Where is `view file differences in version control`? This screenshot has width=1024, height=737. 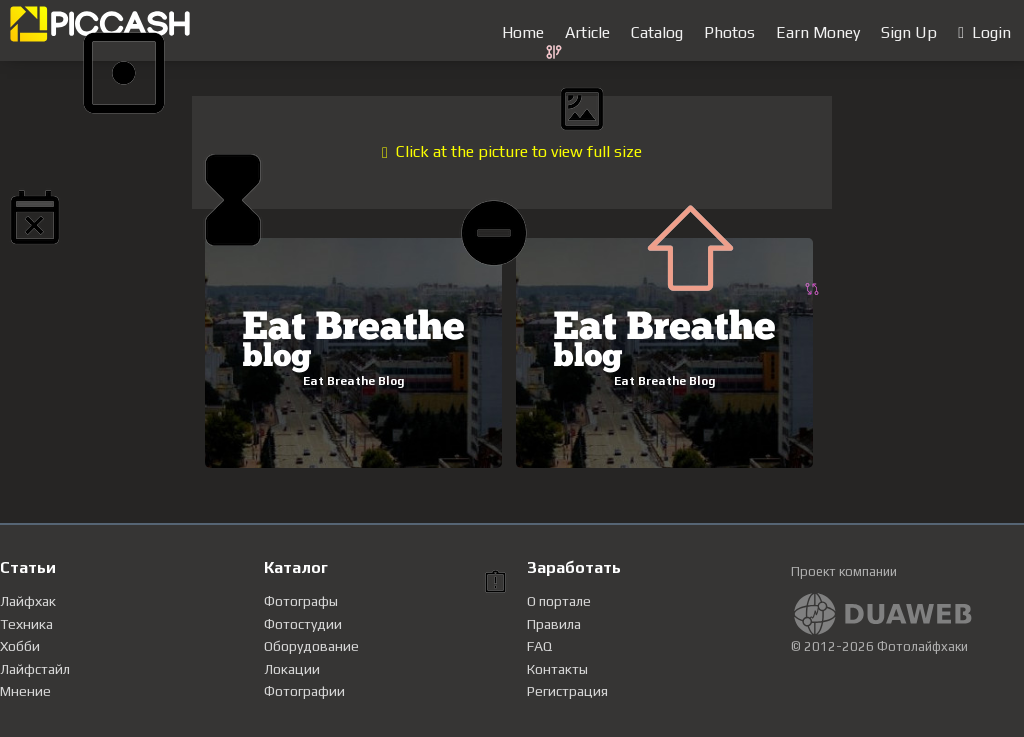 view file differences in version control is located at coordinates (812, 289).